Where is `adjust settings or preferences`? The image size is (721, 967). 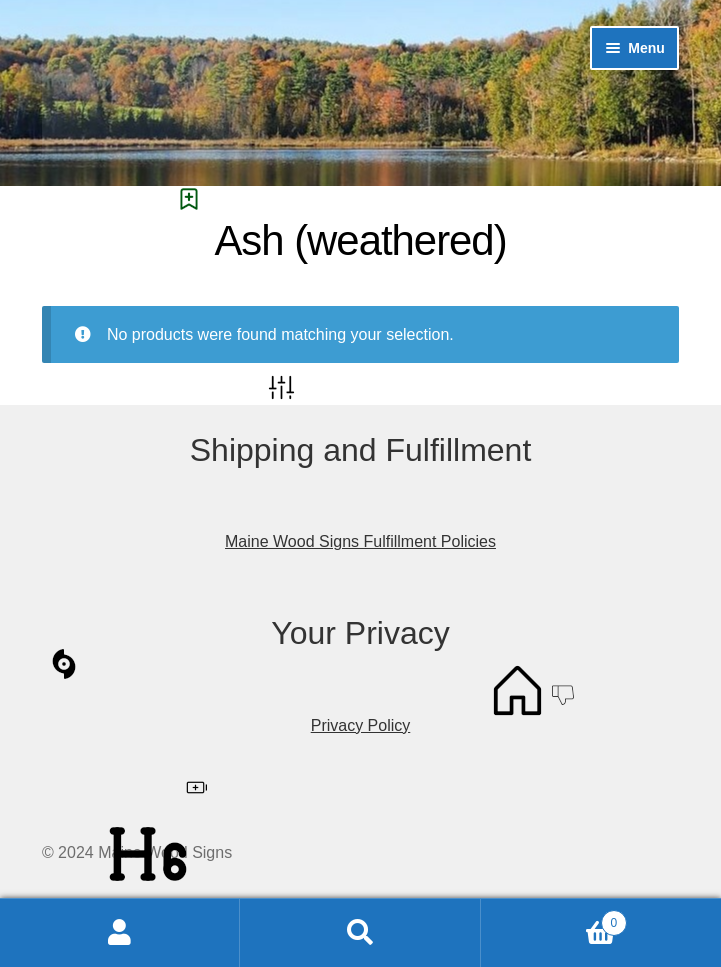 adjust settings or preferences is located at coordinates (281, 387).